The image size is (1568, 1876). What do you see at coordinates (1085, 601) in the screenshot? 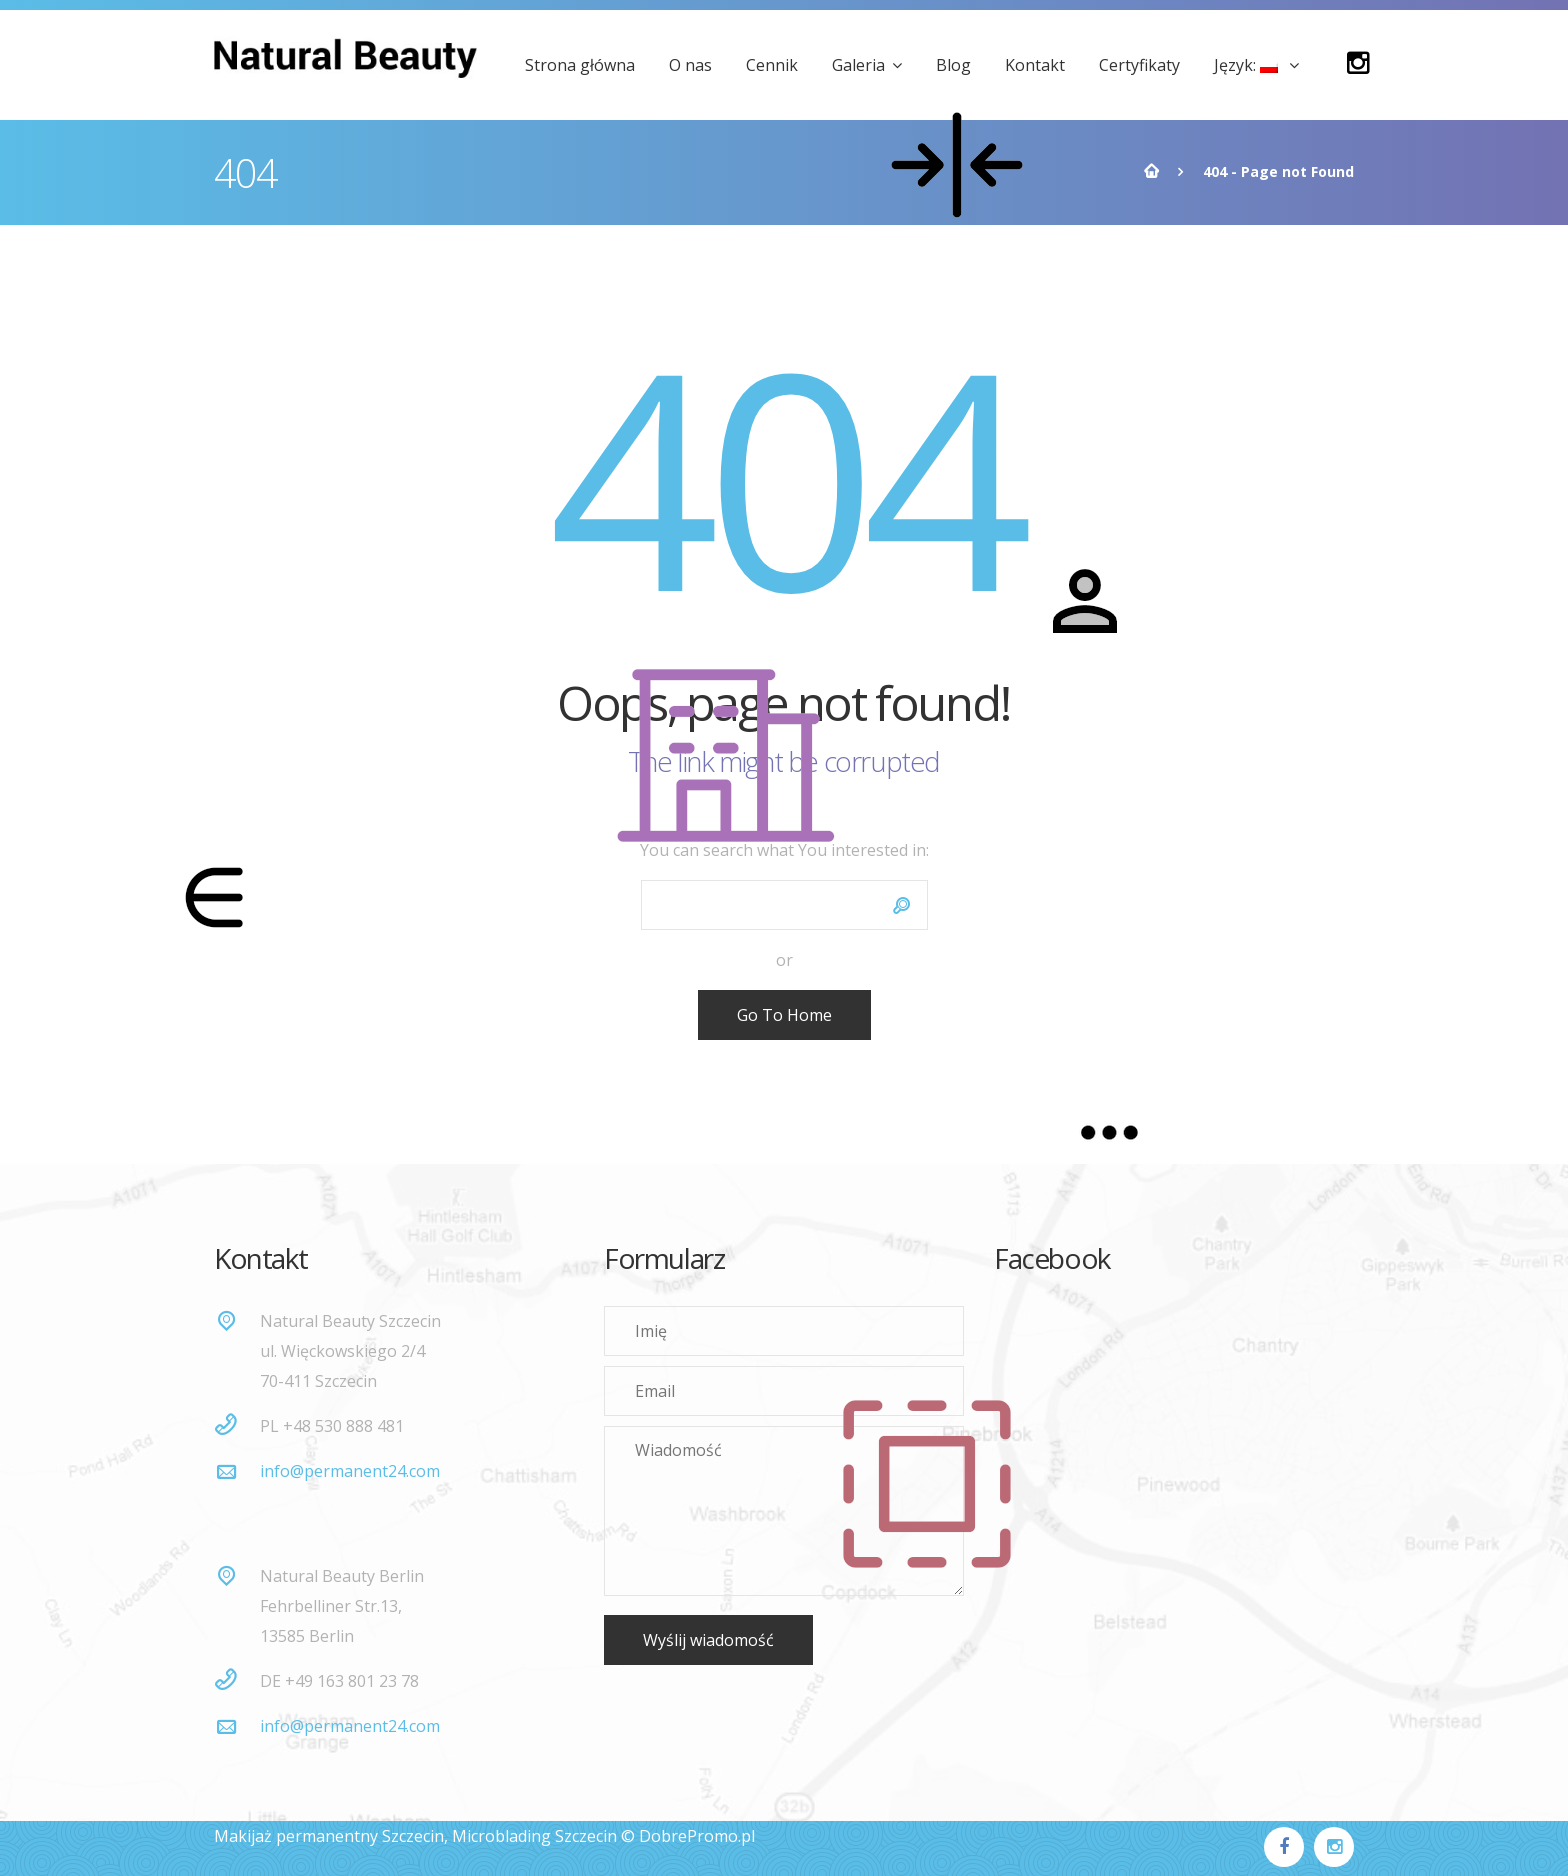
I see `view your profile` at bounding box center [1085, 601].